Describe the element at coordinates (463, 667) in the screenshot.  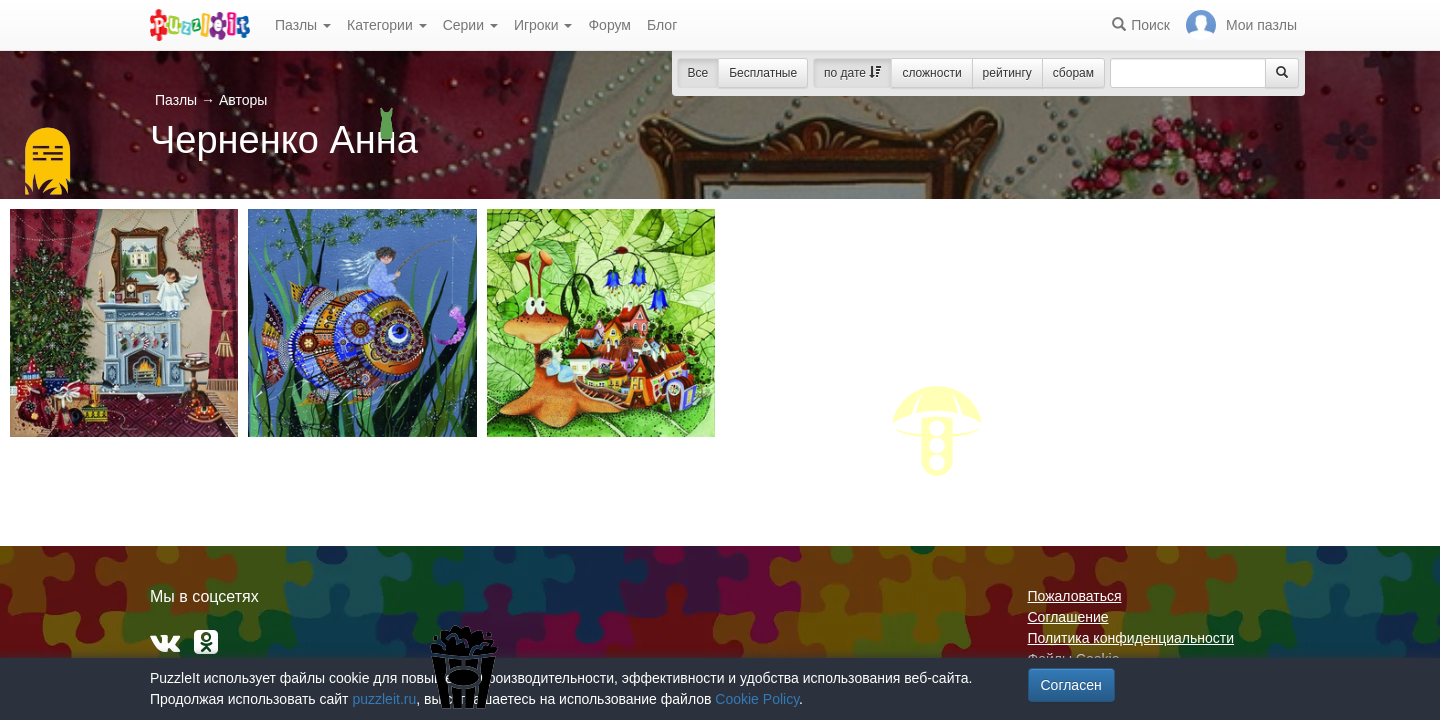
I see `browse movies or entertainment content` at that location.